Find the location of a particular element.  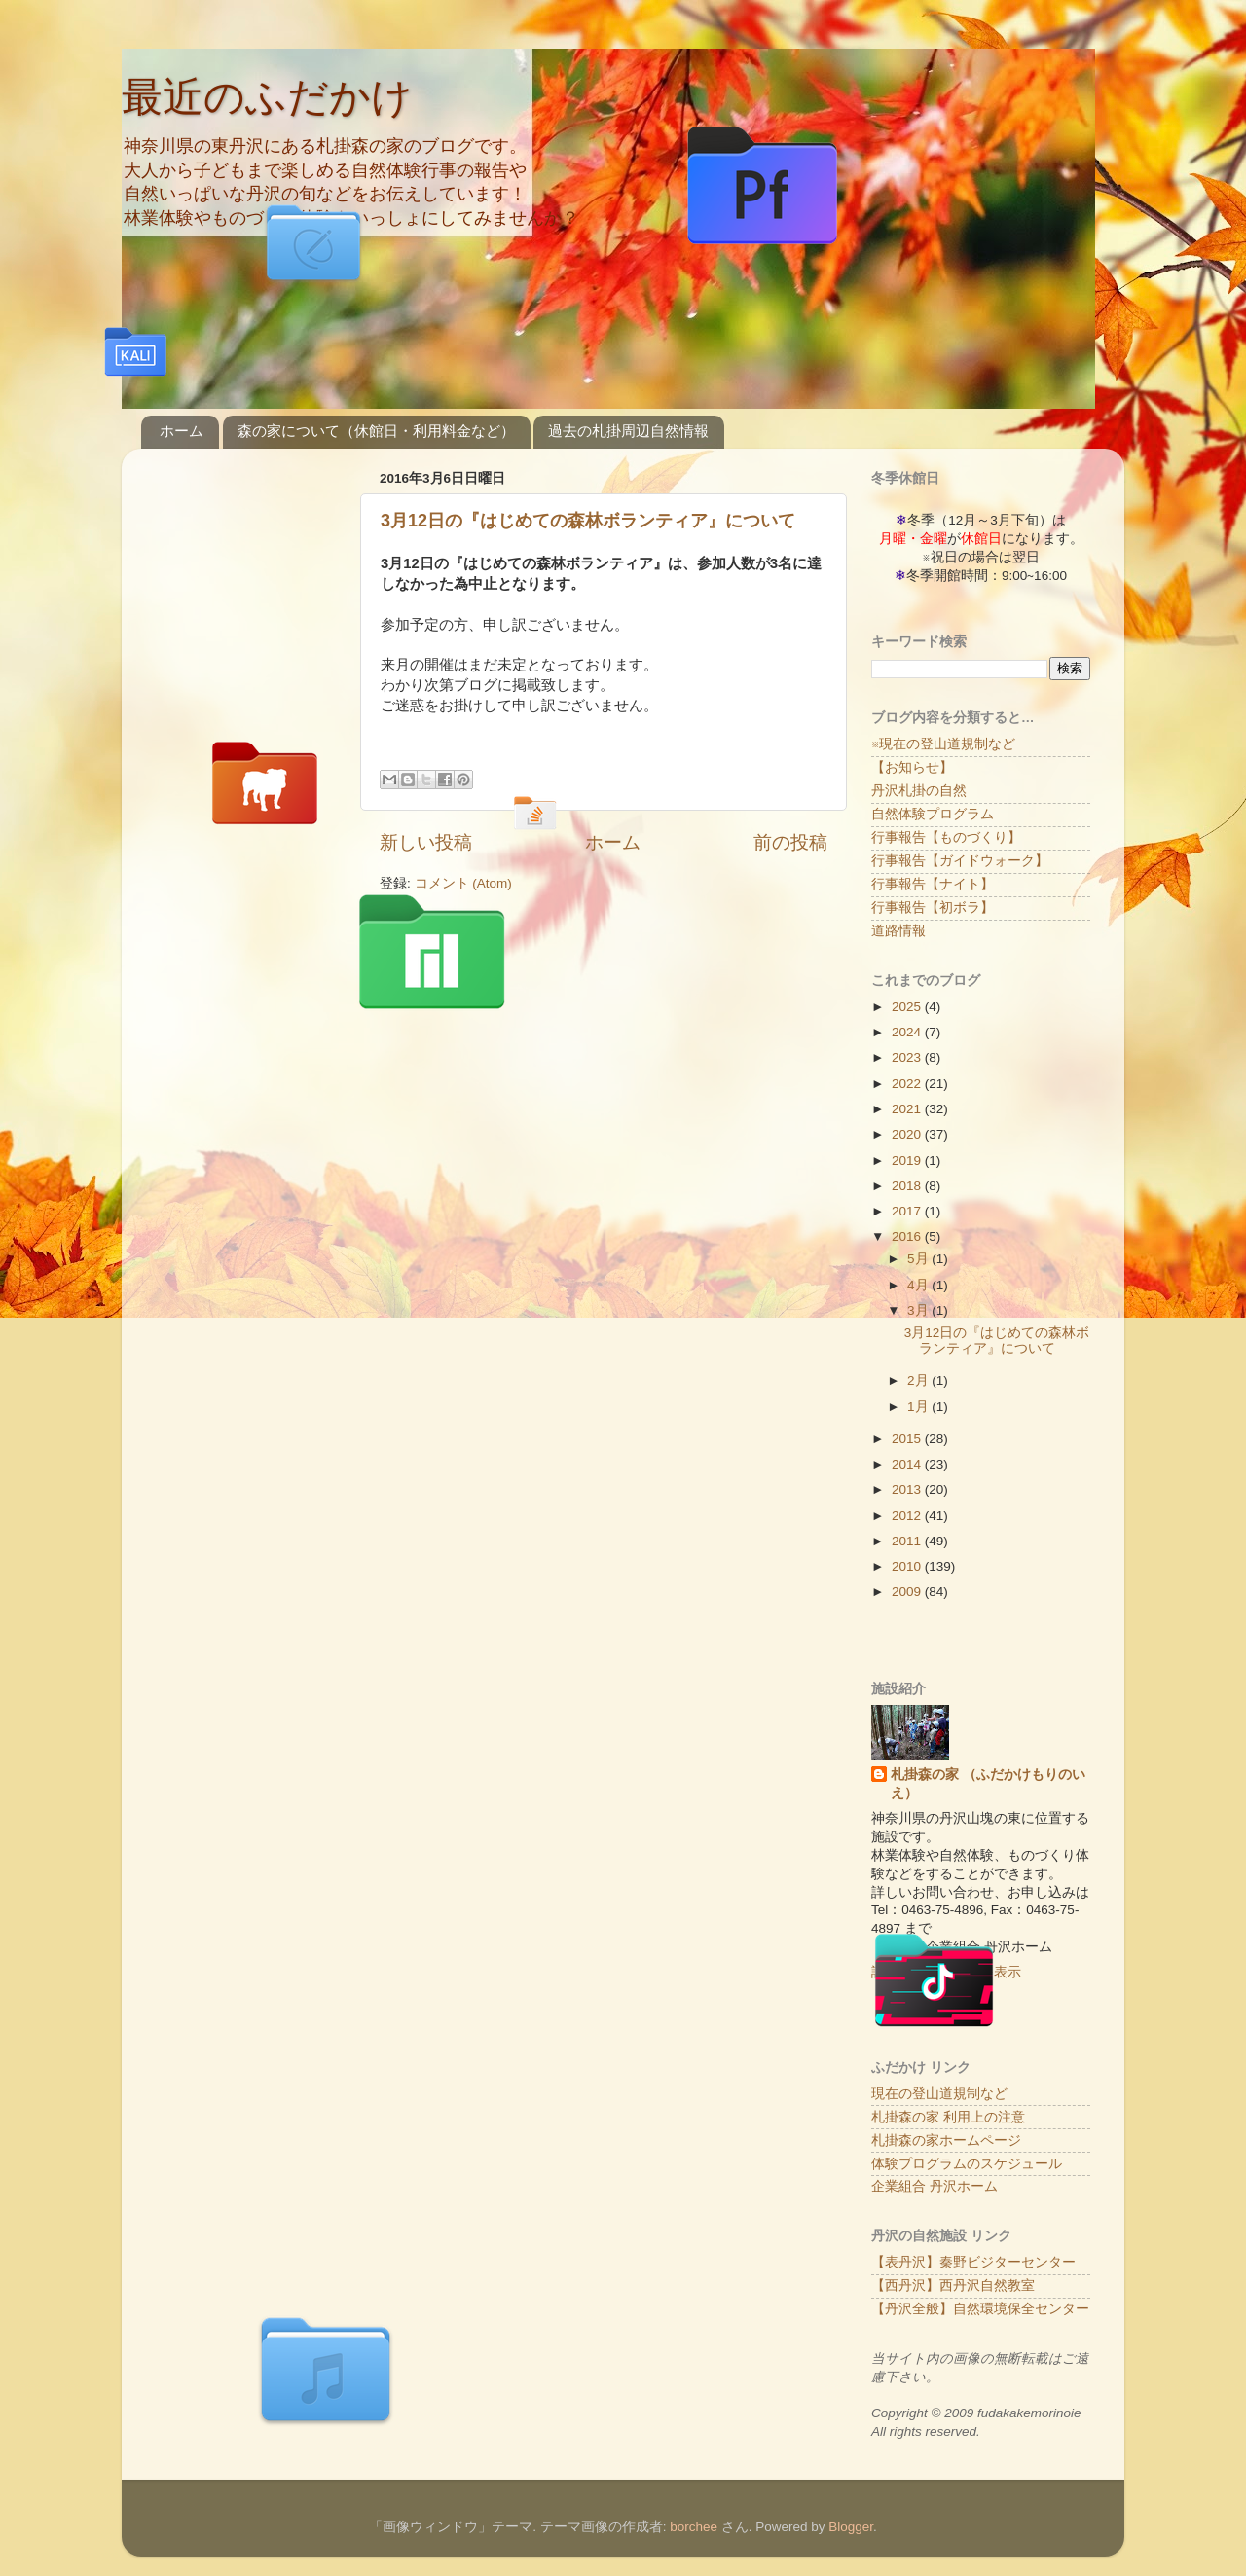

open bullguard antivirus folder is located at coordinates (264, 785).